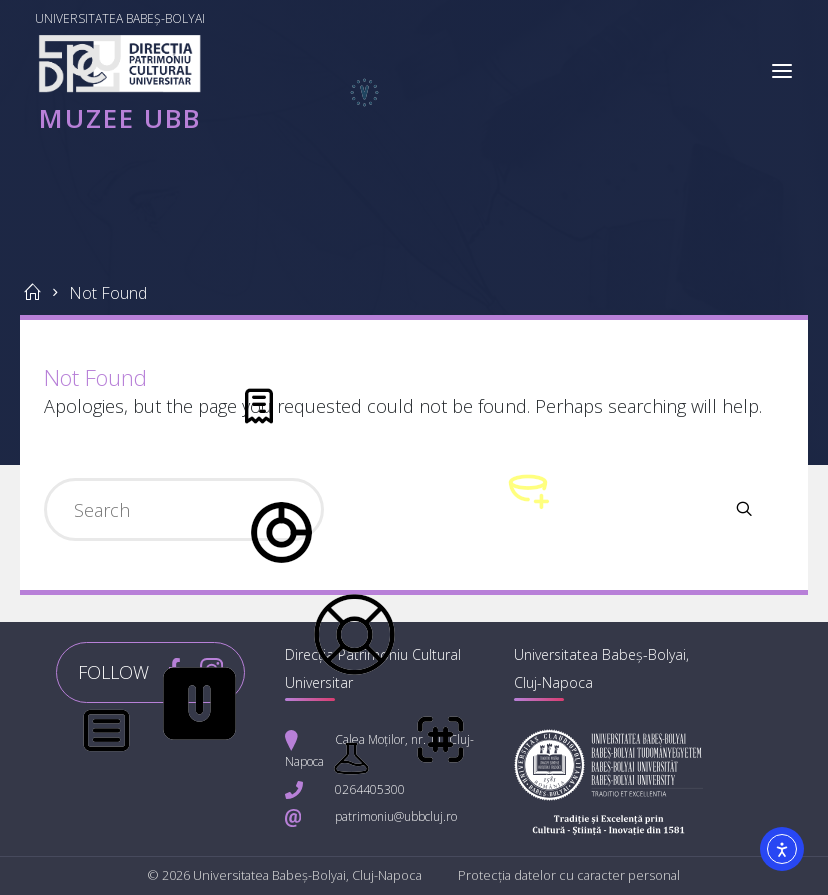 The image size is (828, 895). What do you see at coordinates (351, 758) in the screenshot?
I see `access experimental or beta features` at bounding box center [351, 758].